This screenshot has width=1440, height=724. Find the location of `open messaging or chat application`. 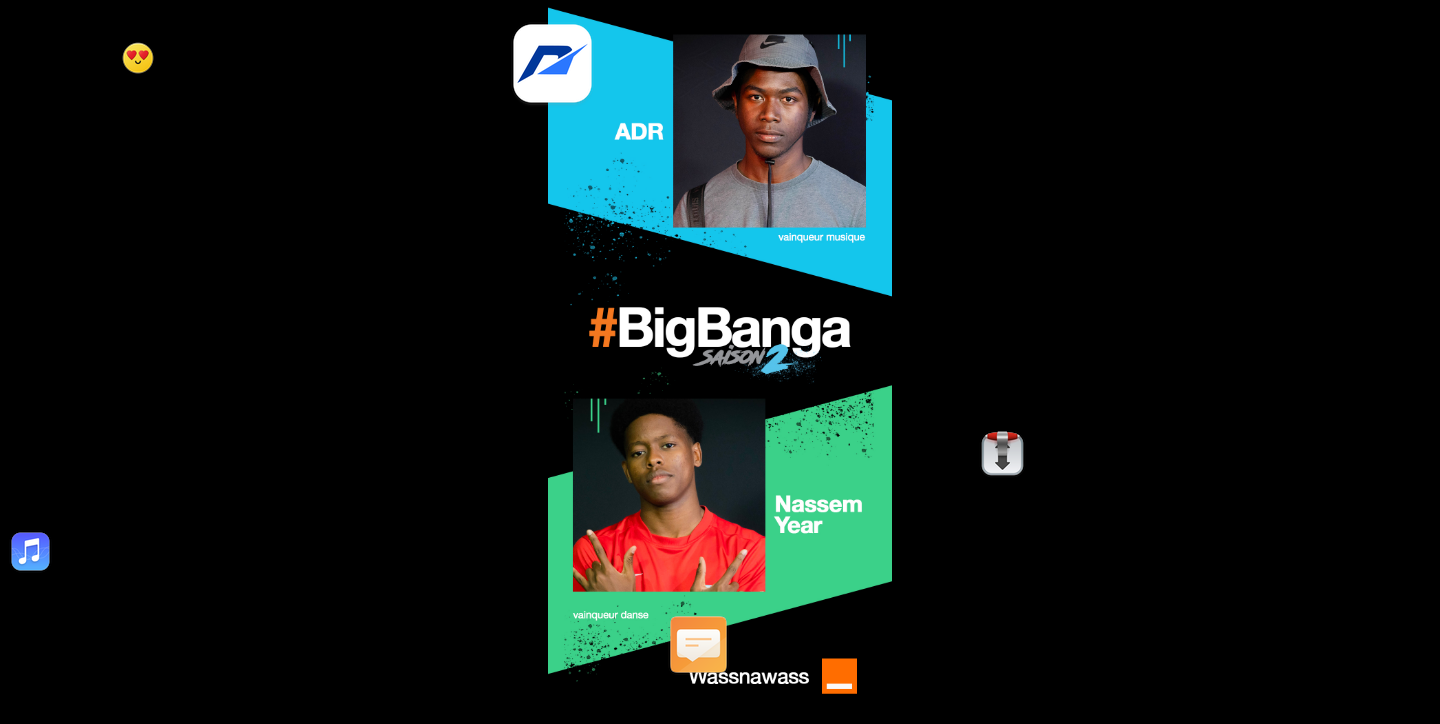

open messaging or chat application is located at coordinates (698, 644).